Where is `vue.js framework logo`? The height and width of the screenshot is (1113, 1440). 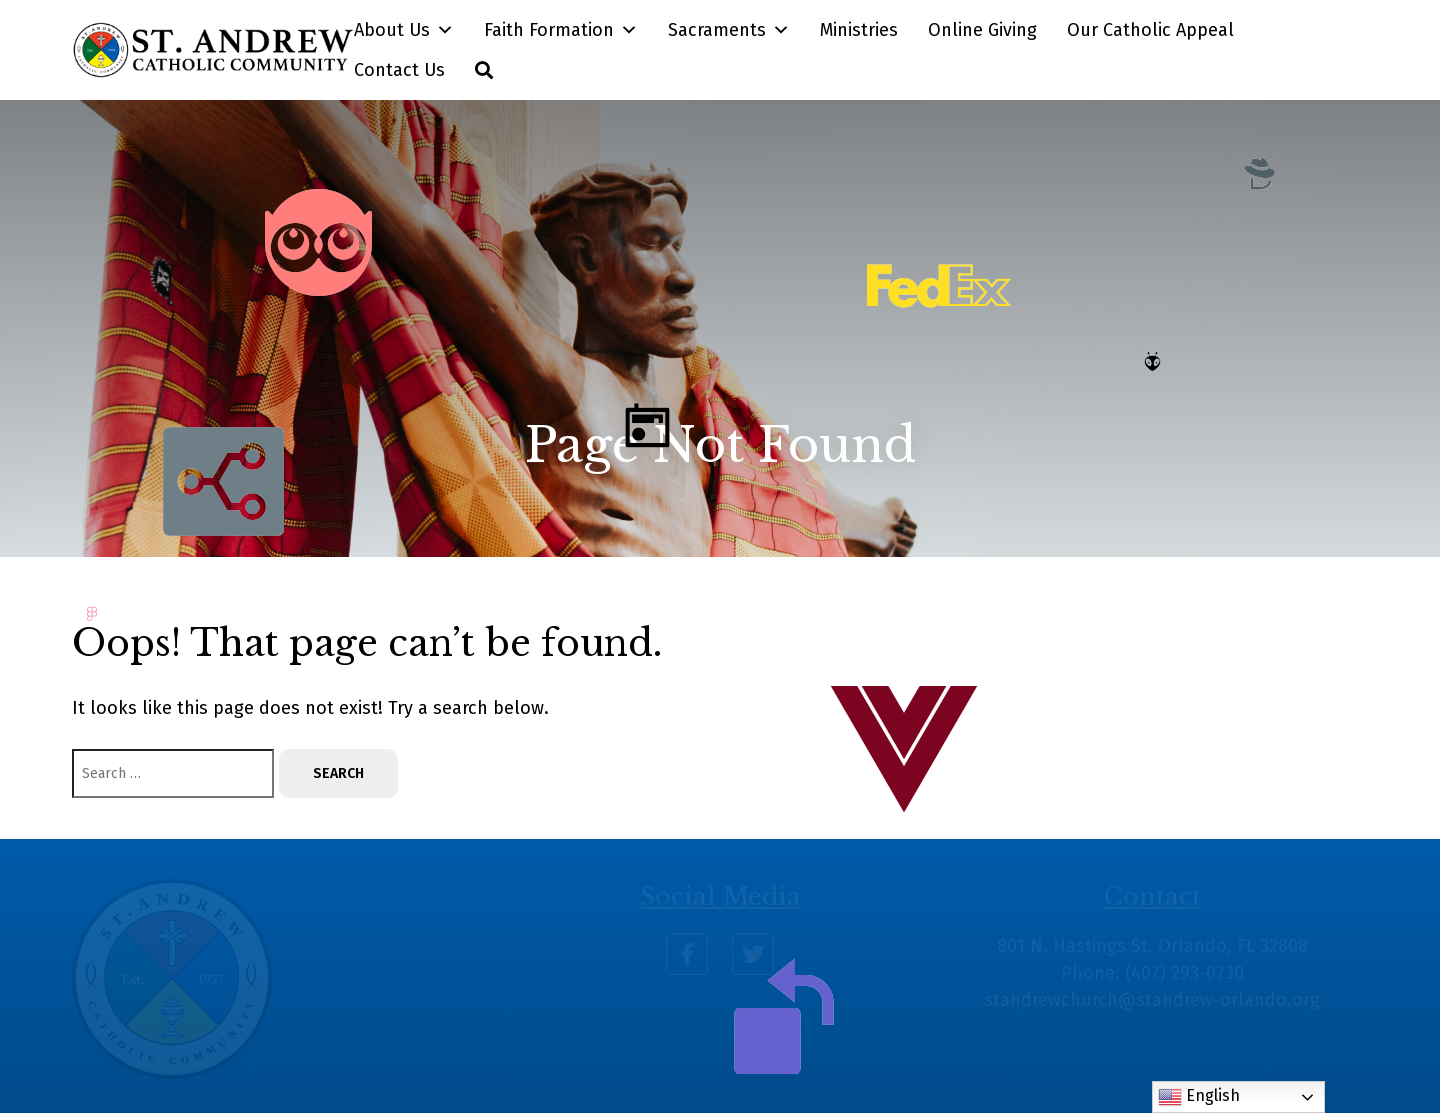 vue.js framework logo is located at coordinates (904, 746).